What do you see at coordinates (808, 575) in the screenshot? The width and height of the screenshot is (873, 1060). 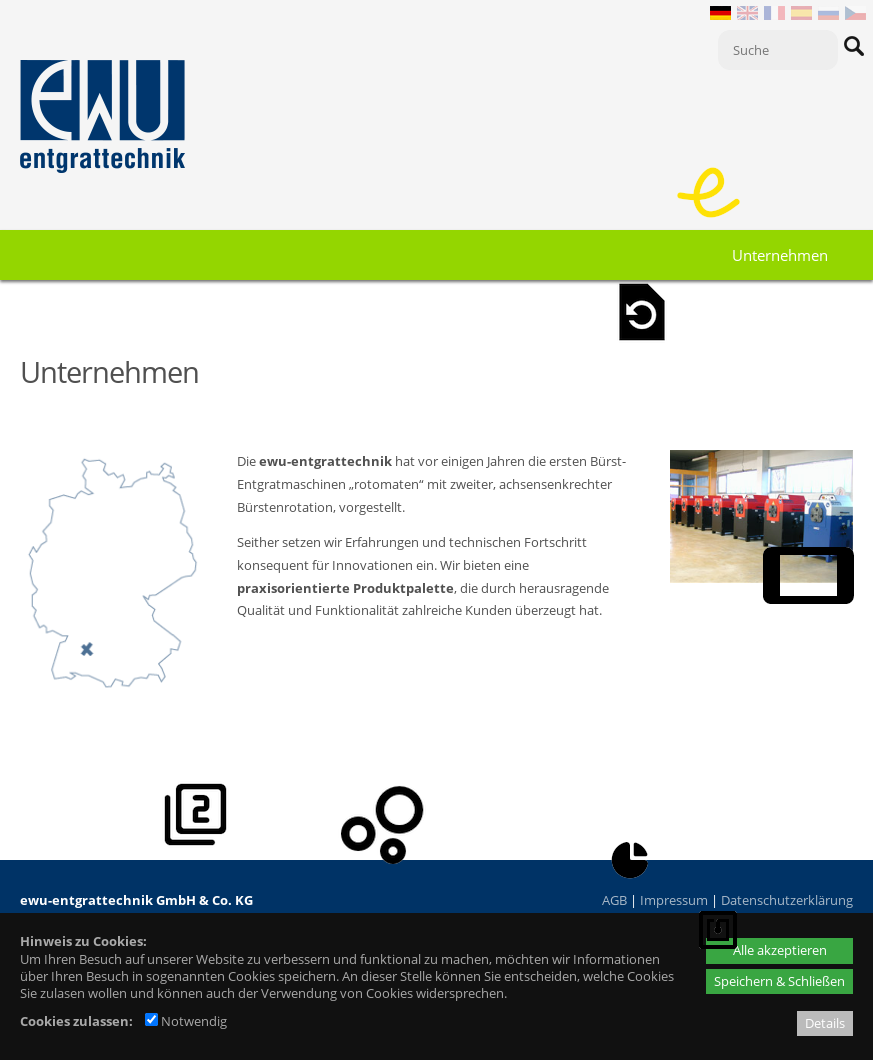 I see `switch device to landscape mode` at bounding box center [808, 575].